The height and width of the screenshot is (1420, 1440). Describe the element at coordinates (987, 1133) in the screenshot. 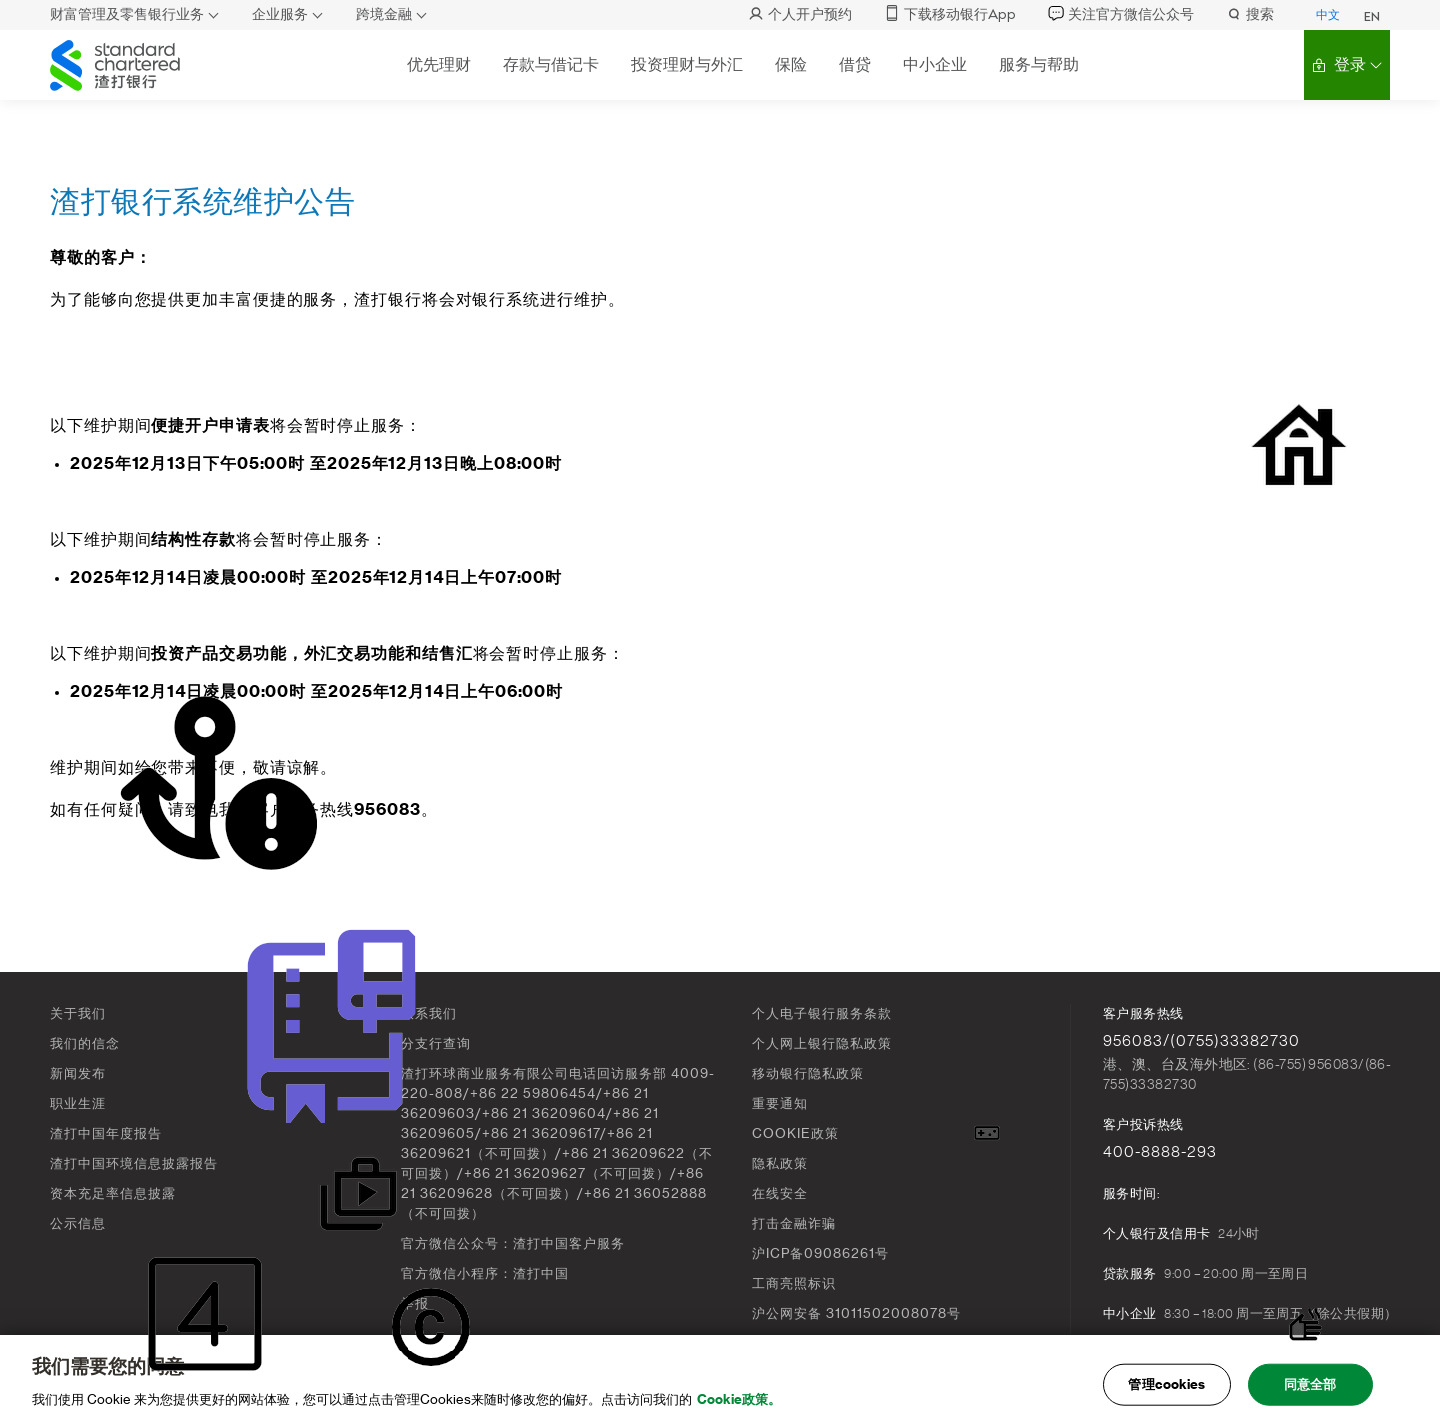

I see `access games or gaming features` at that location.